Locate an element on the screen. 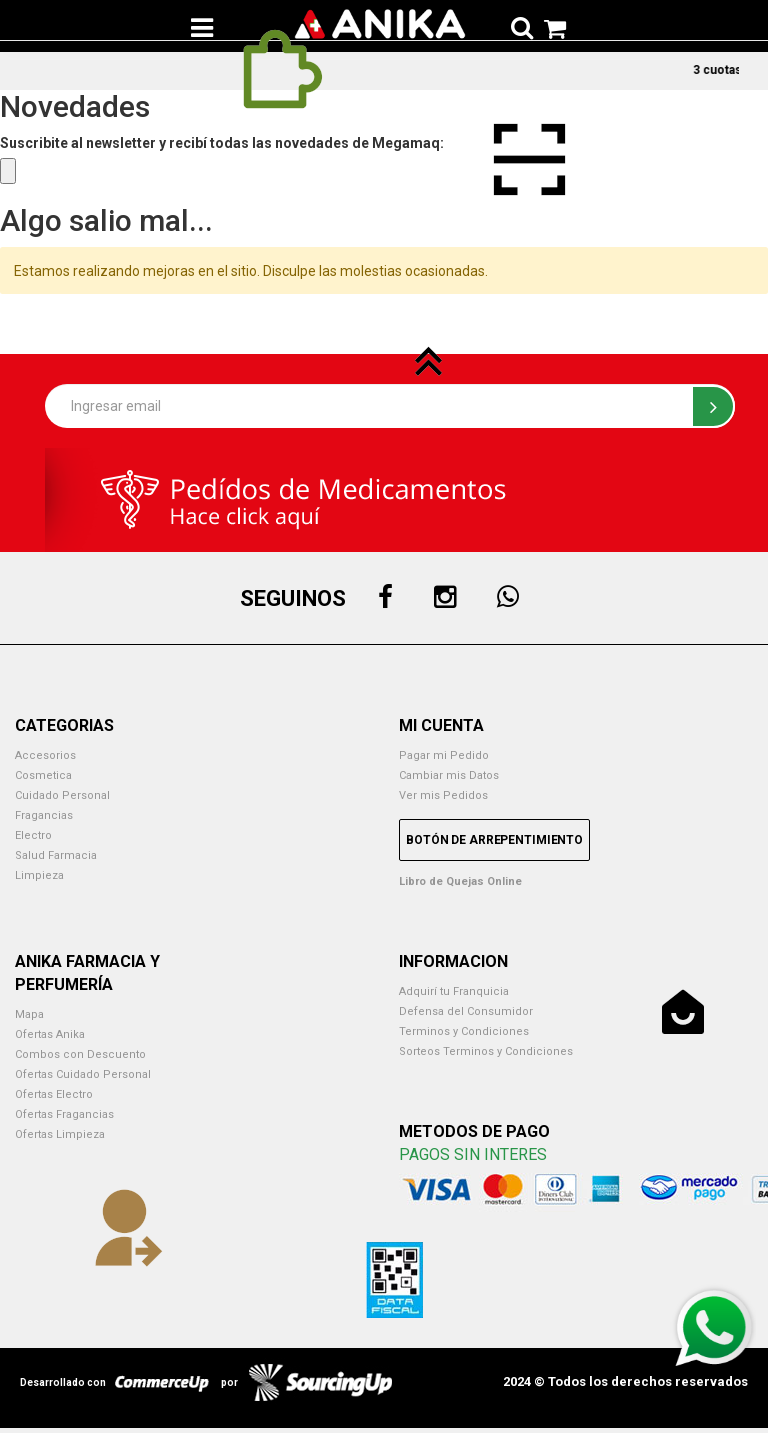 The width and height of the screenshot is (768, 1433). return to home screen is located at coordinates (683, 1013).